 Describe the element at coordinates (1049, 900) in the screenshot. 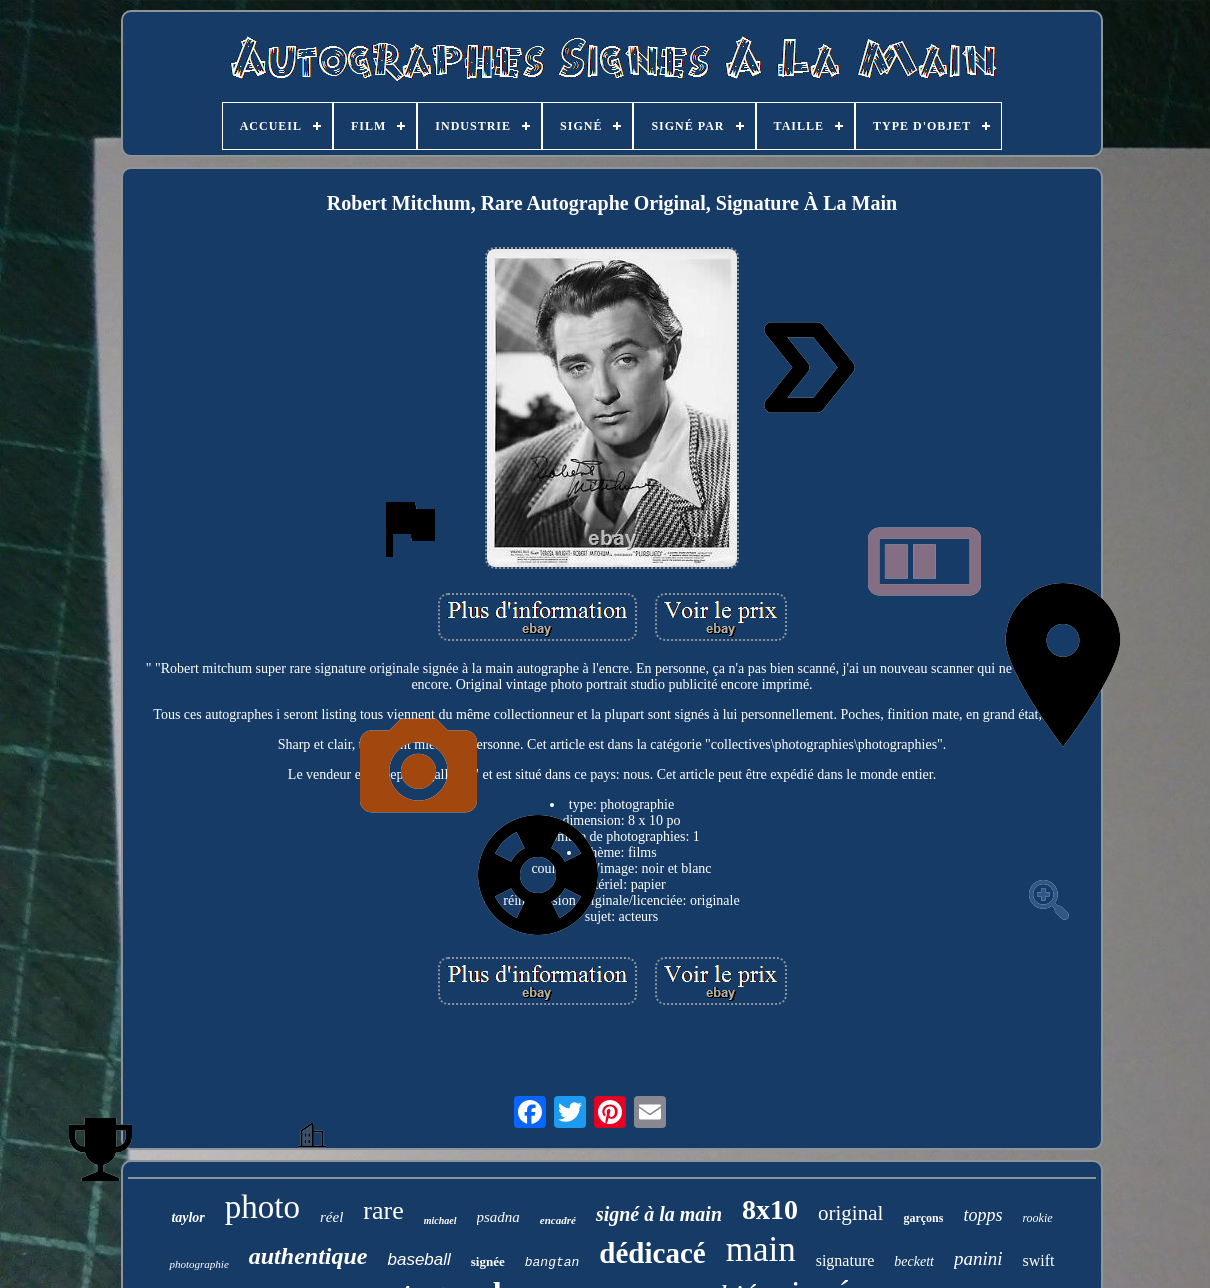

I see `zoom in on content` at that location.